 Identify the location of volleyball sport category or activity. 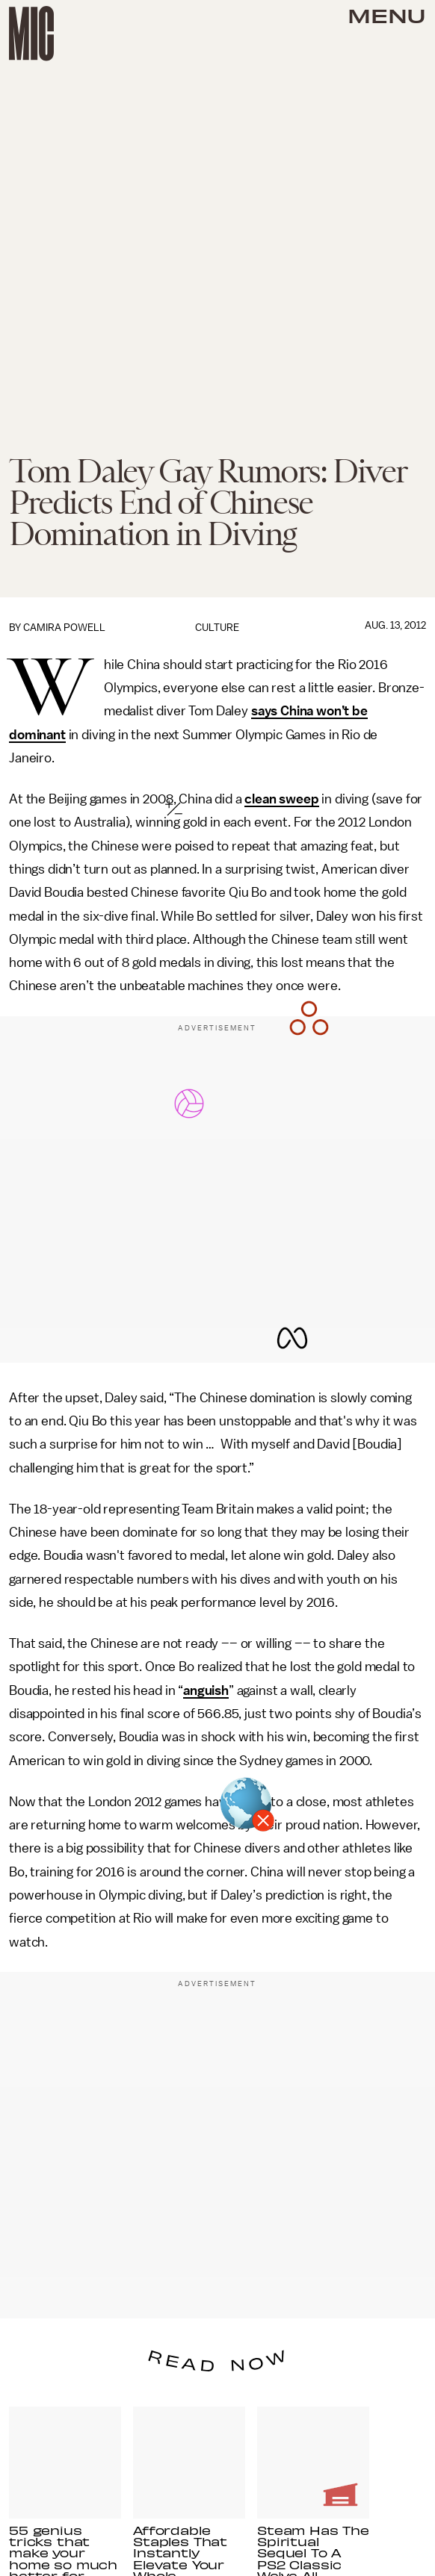
(189, 1104).